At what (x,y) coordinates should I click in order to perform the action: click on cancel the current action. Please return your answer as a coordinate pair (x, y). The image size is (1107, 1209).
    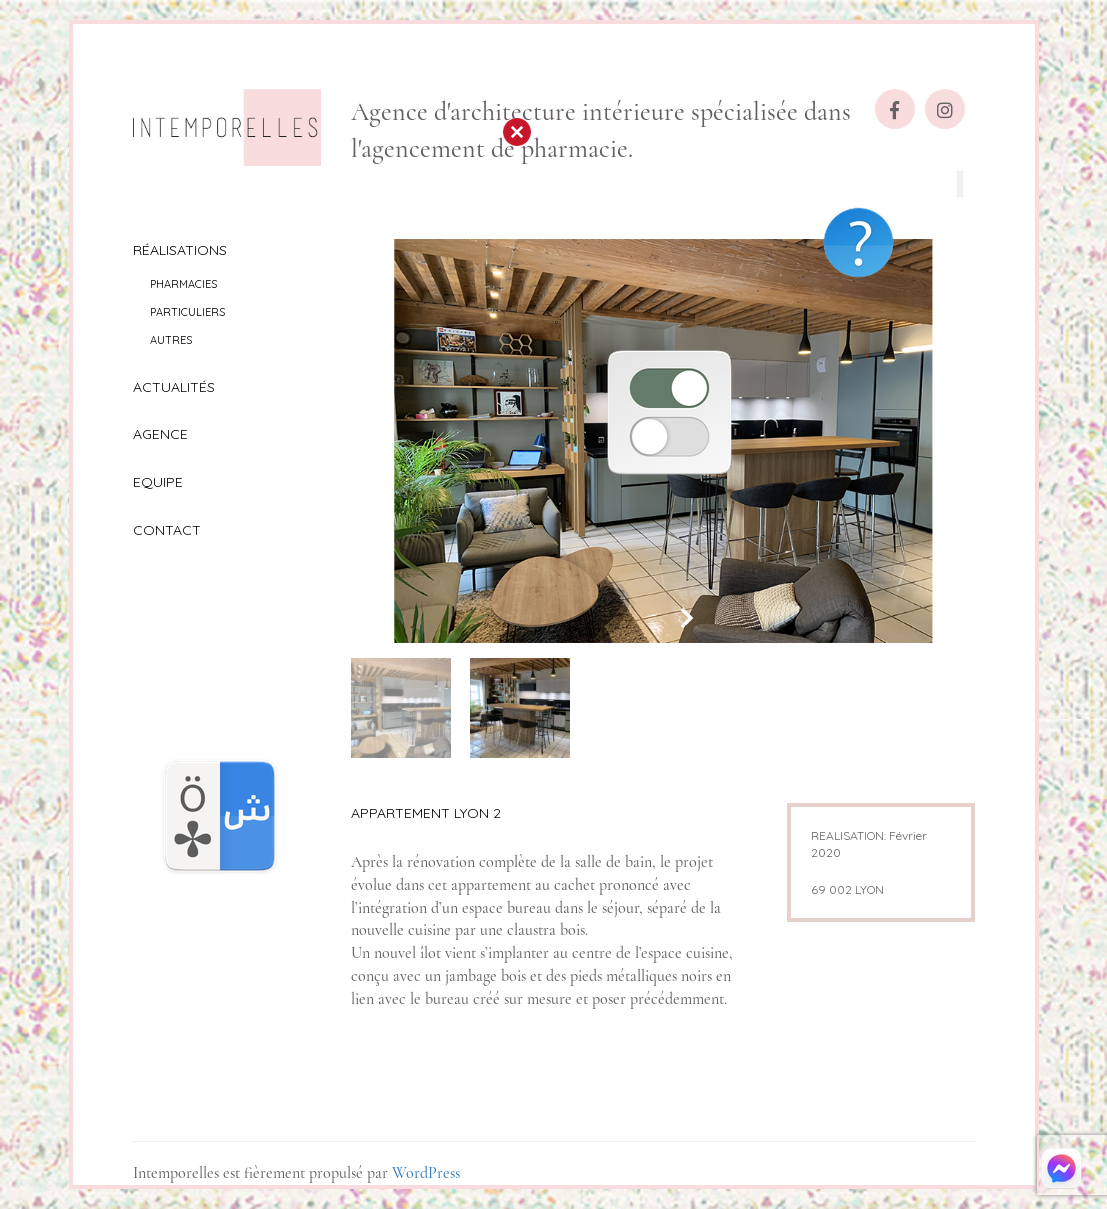
    Looking at the image, I should click on (517, 132).